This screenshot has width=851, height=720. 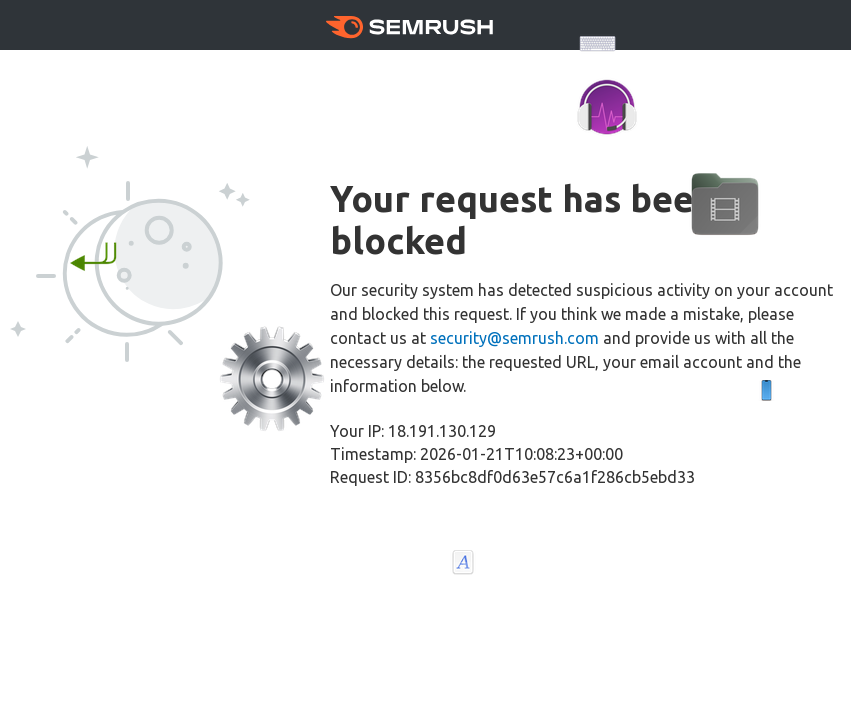 What do you see at coordinates (607, 107) in the screenshot?
I see `audio headset device connected` at bounding box center [607, 107].